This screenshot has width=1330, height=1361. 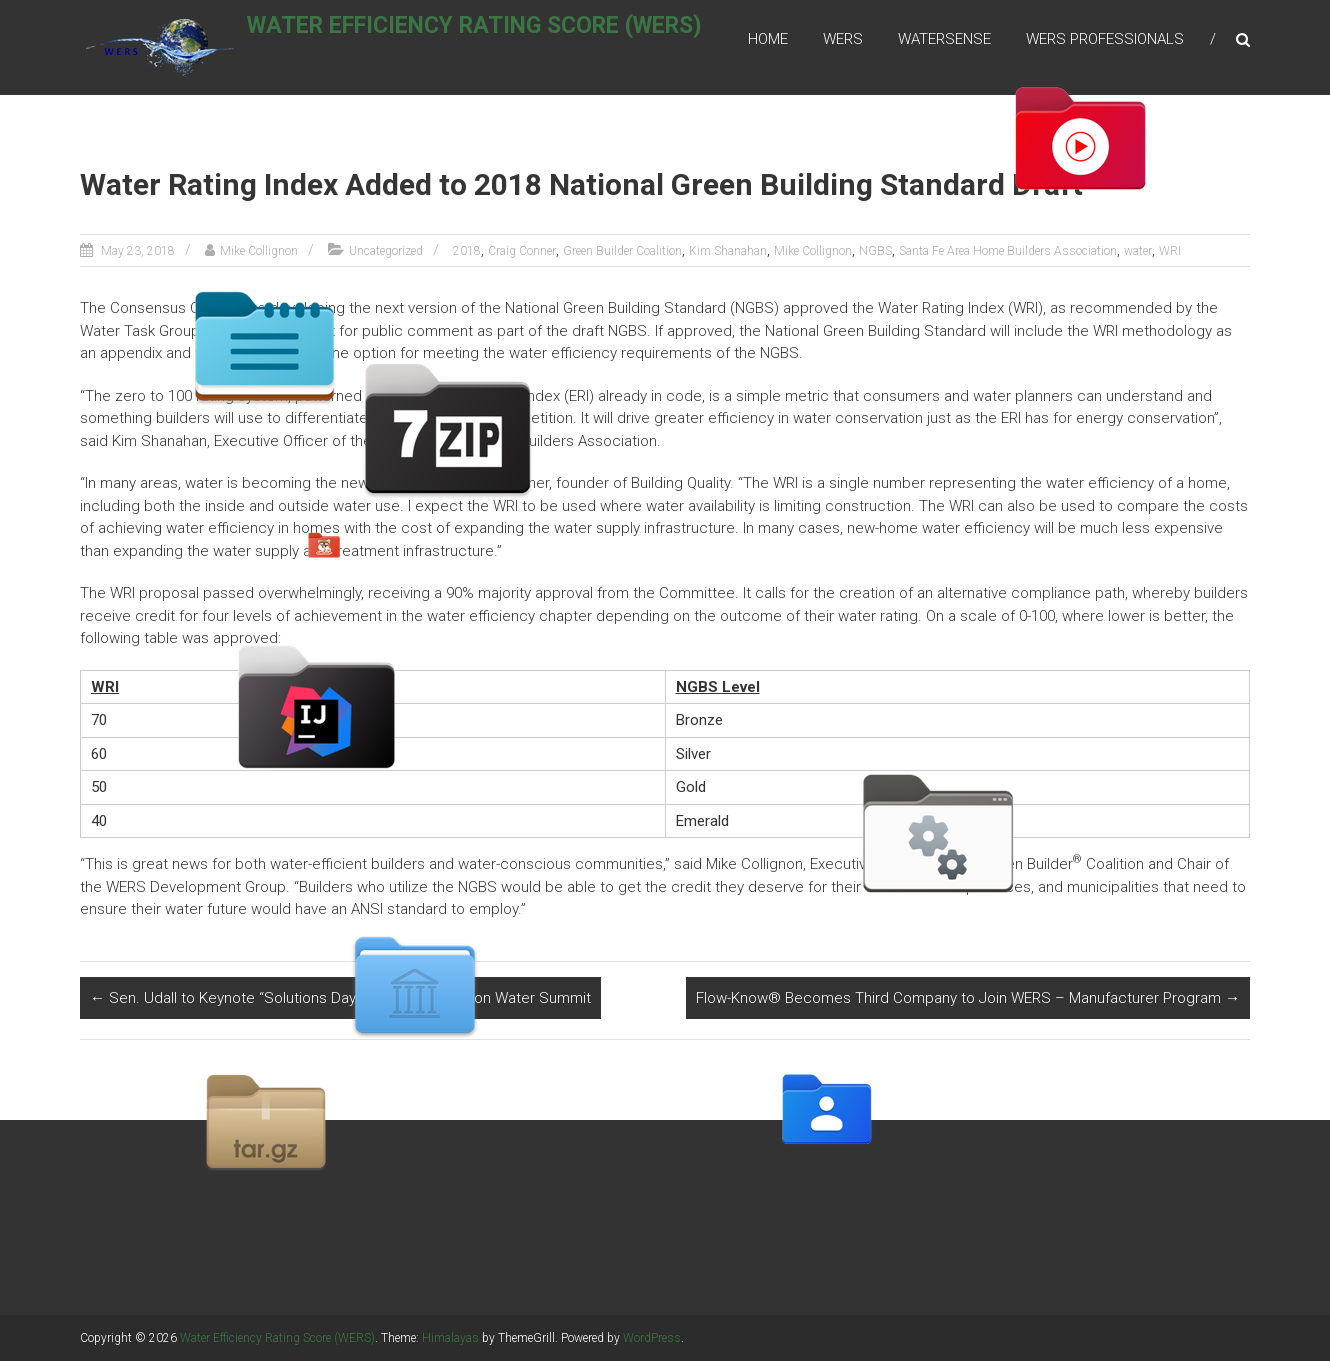 What do you see at coordinates (1080, 142) in the screenshot?
I see `open folder containing youtube music files` at bounding box center [1080, 142].